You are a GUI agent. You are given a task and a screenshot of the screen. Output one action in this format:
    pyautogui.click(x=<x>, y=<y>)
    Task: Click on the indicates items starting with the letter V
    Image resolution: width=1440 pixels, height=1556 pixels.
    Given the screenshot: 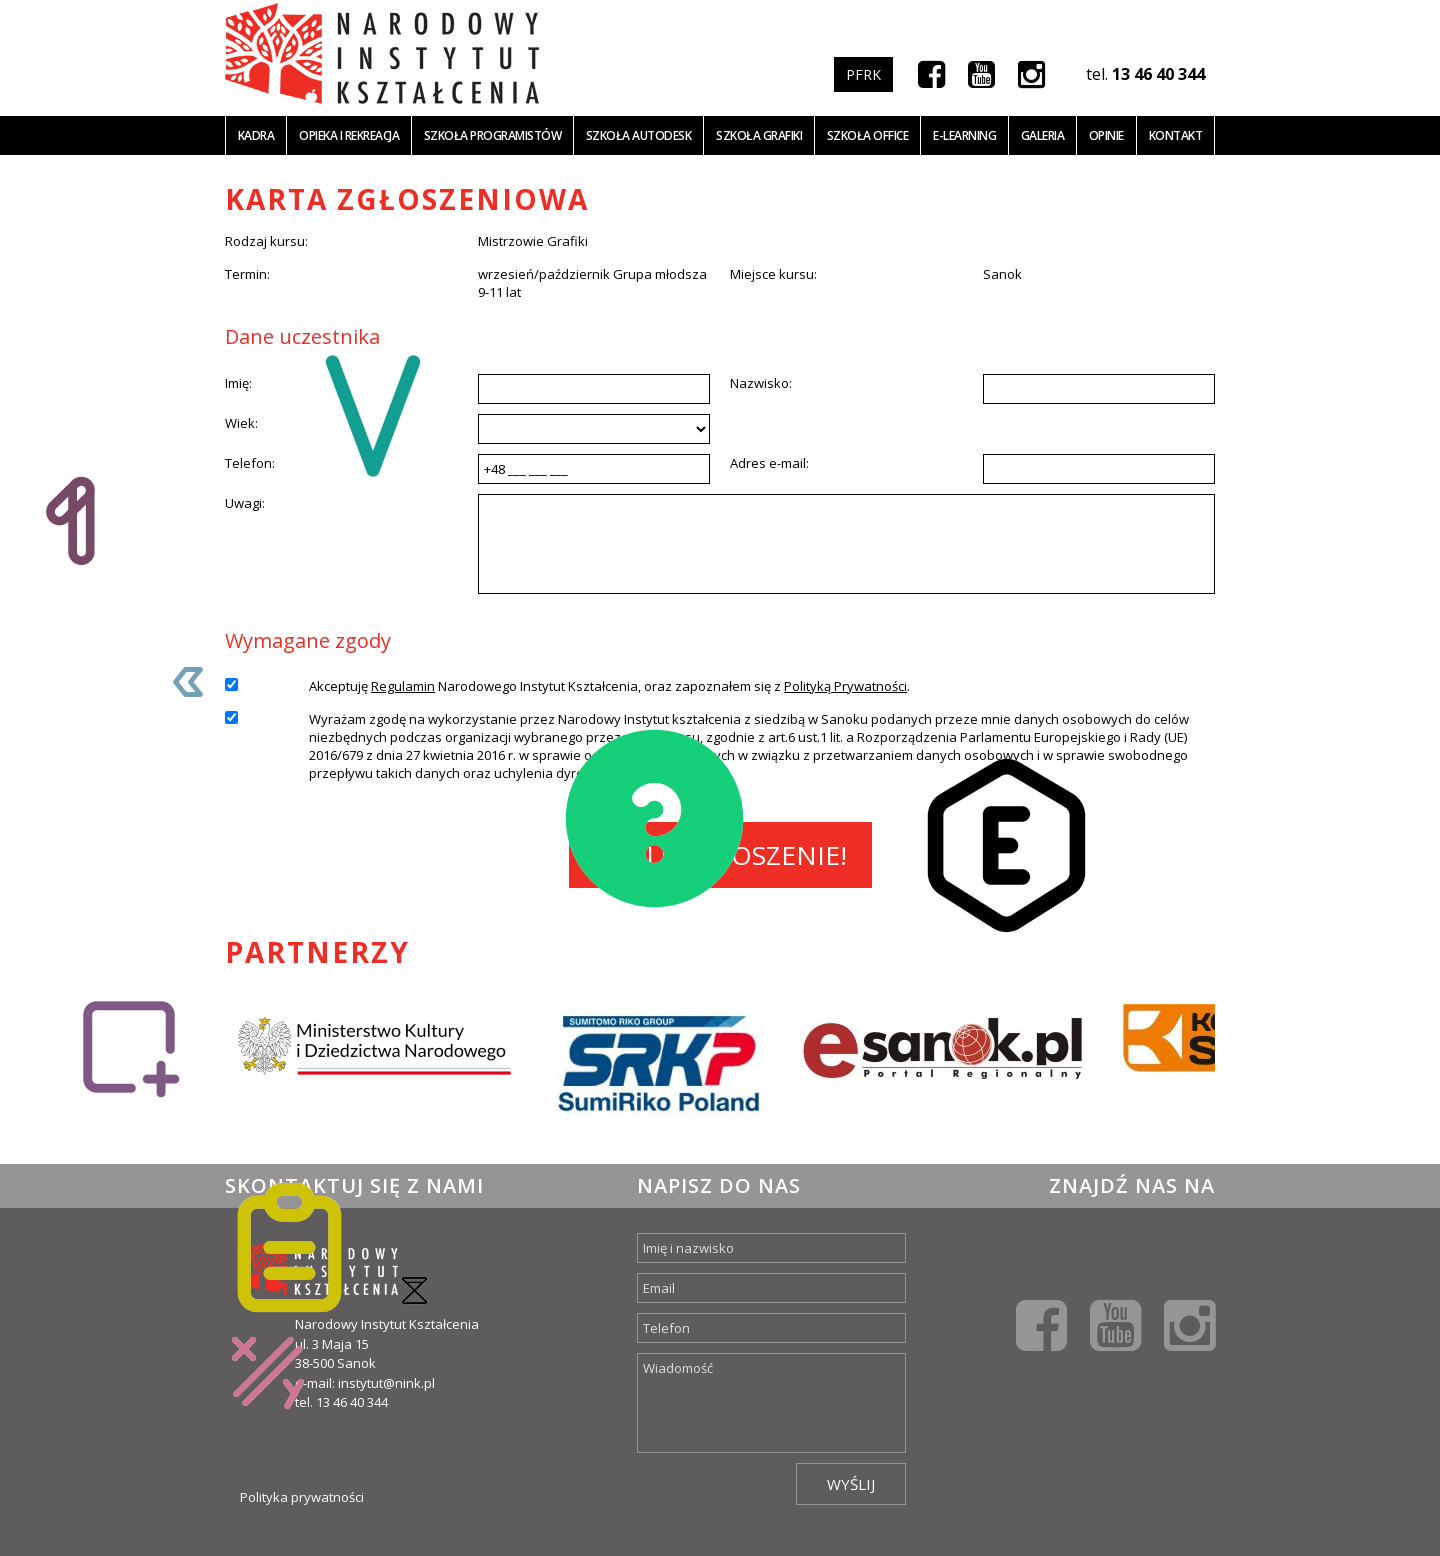 What is the action you would take?
    pyautogui.click(x=373, y=416)
    